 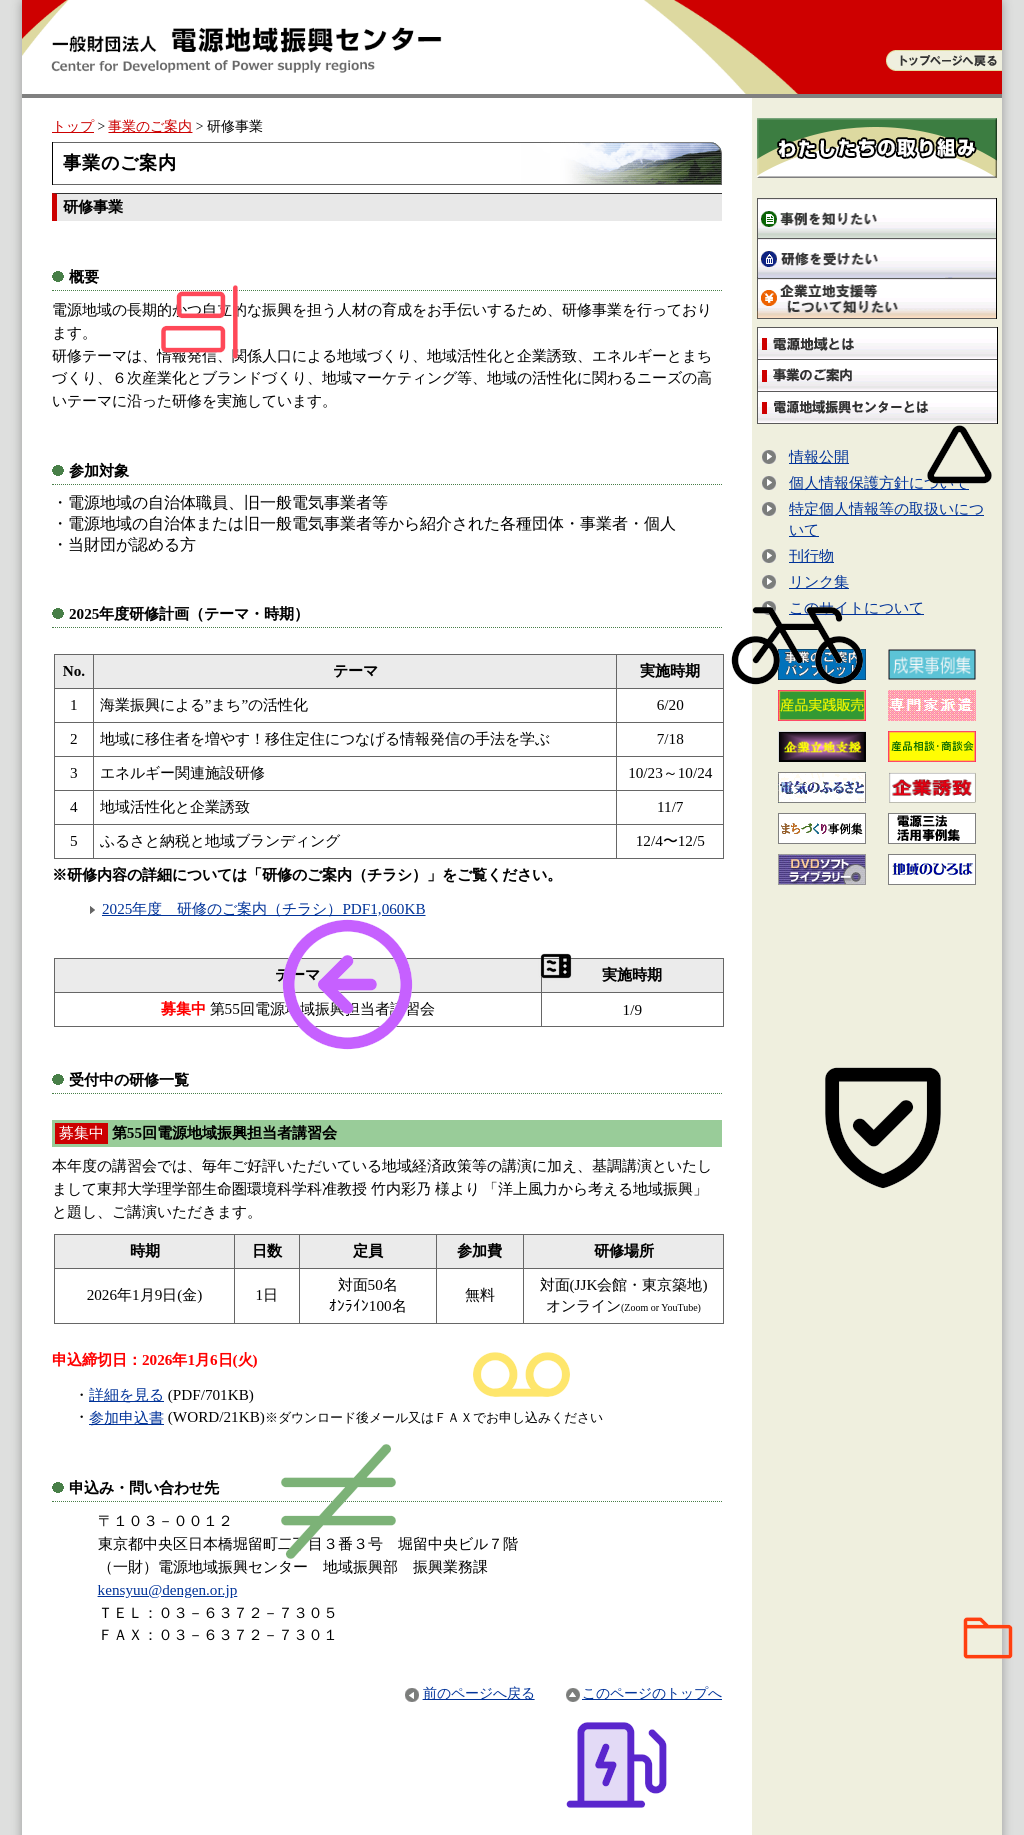 I want to click on open folder to view files, so click(x=988, y=1638).